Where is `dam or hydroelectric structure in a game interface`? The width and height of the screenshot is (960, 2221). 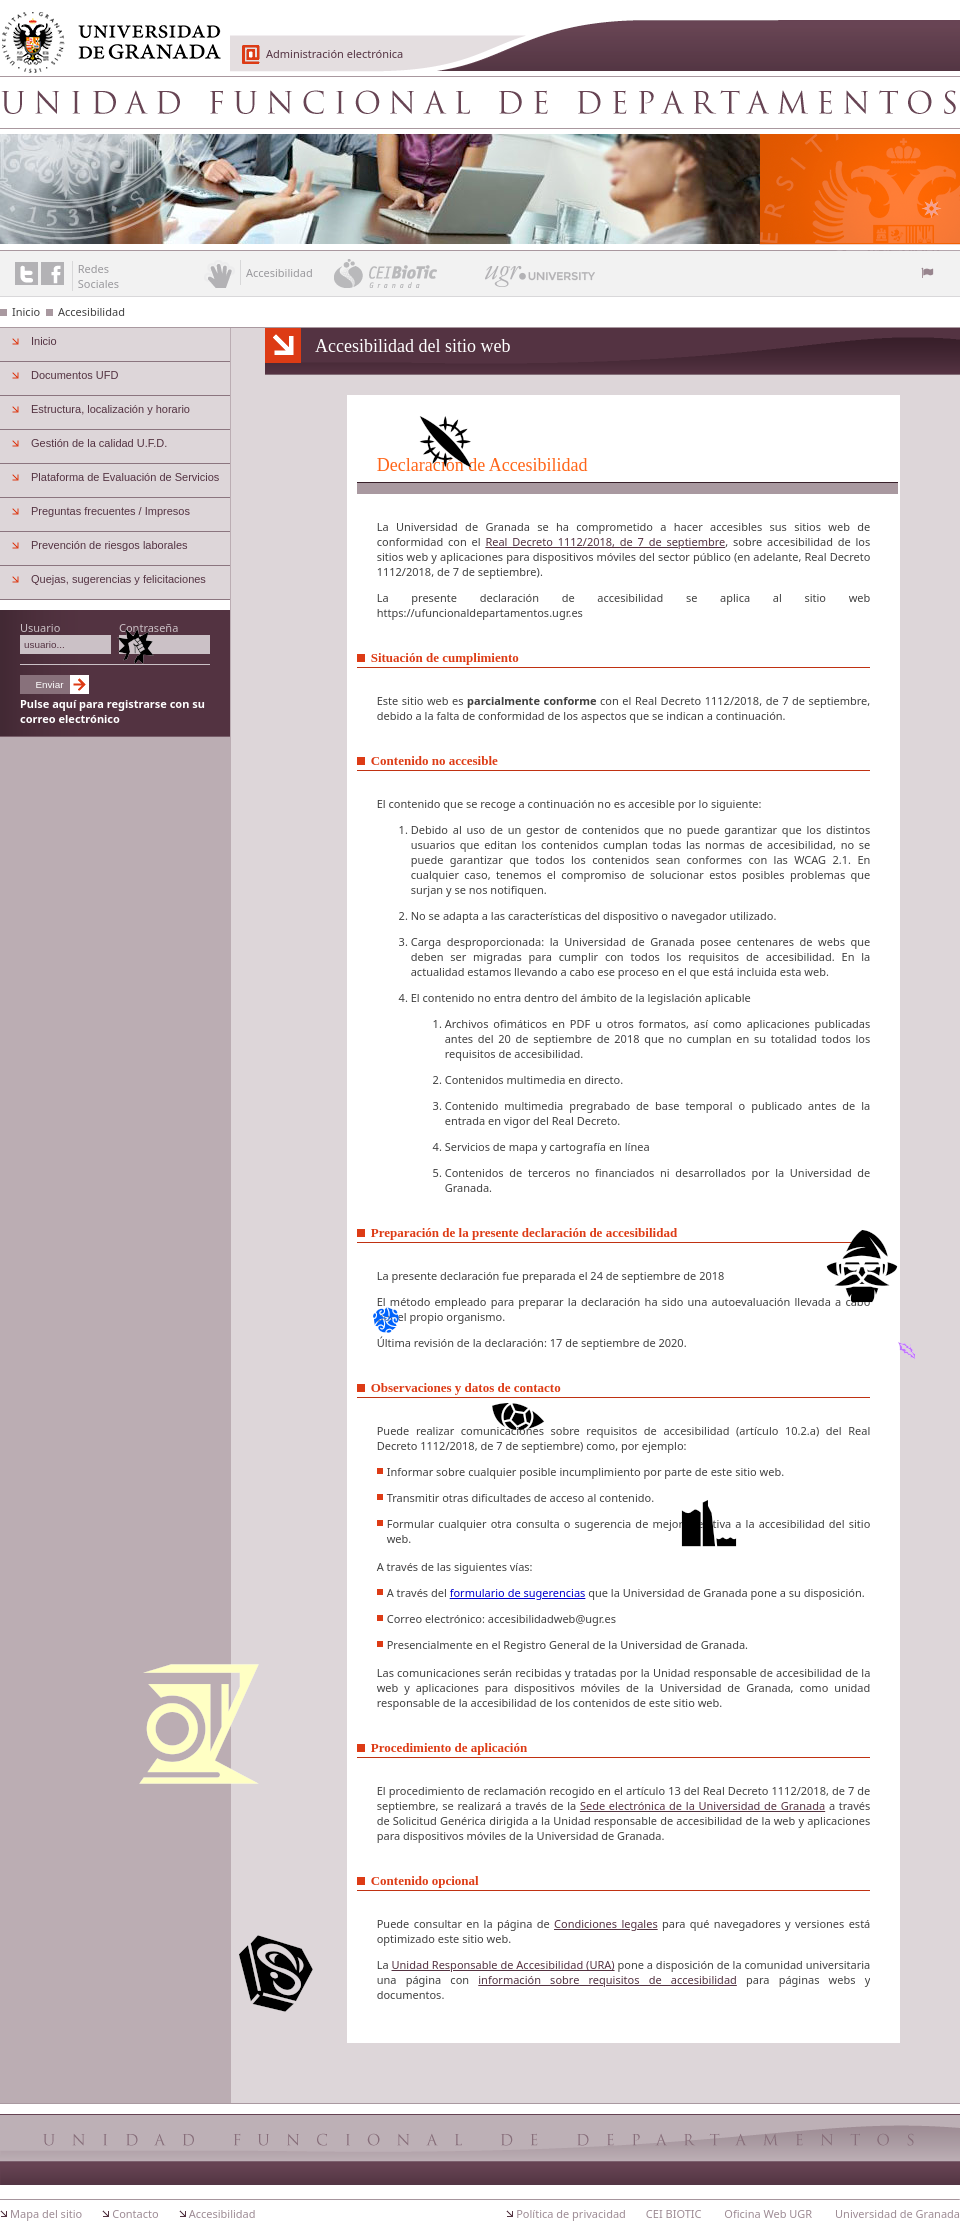
dam or hydroelectric structure in a game interface is located at coordinates (709, 1520).